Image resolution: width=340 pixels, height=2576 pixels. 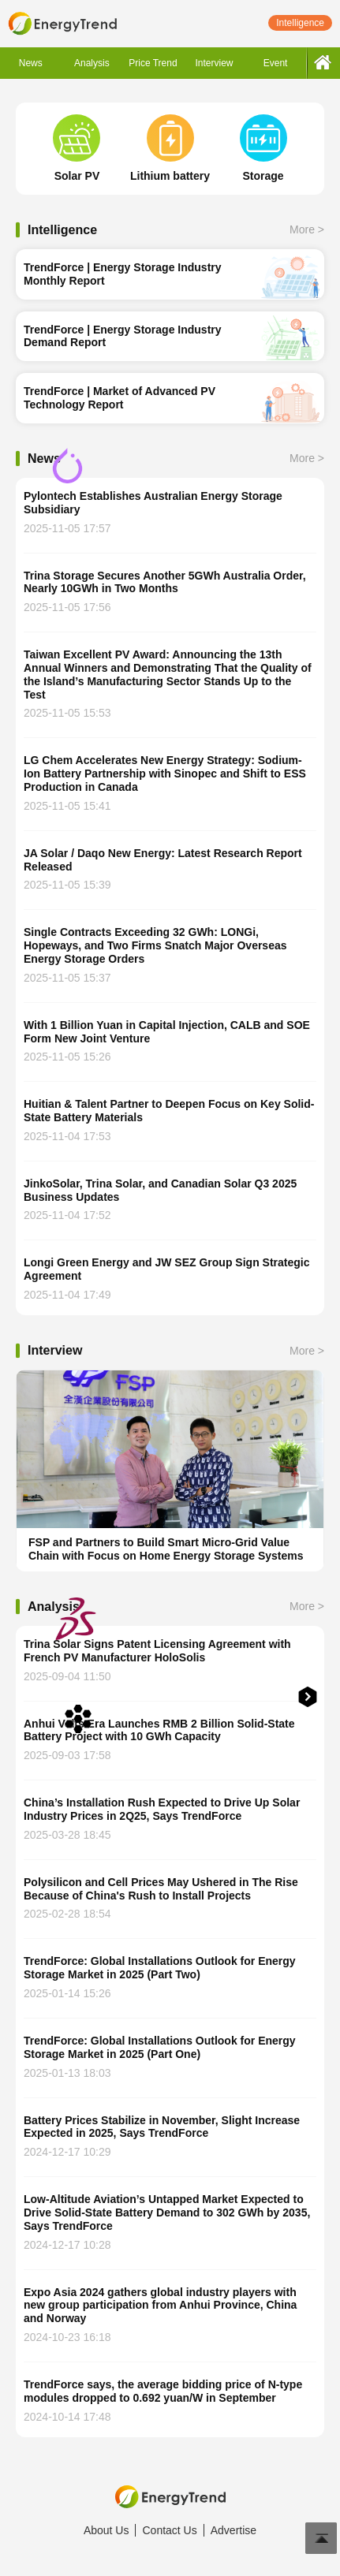 What do you see at coordinates (76, 1619) in the screenshot?
I see `dassault systèmes company logo` at bounding box center [76, 1619].